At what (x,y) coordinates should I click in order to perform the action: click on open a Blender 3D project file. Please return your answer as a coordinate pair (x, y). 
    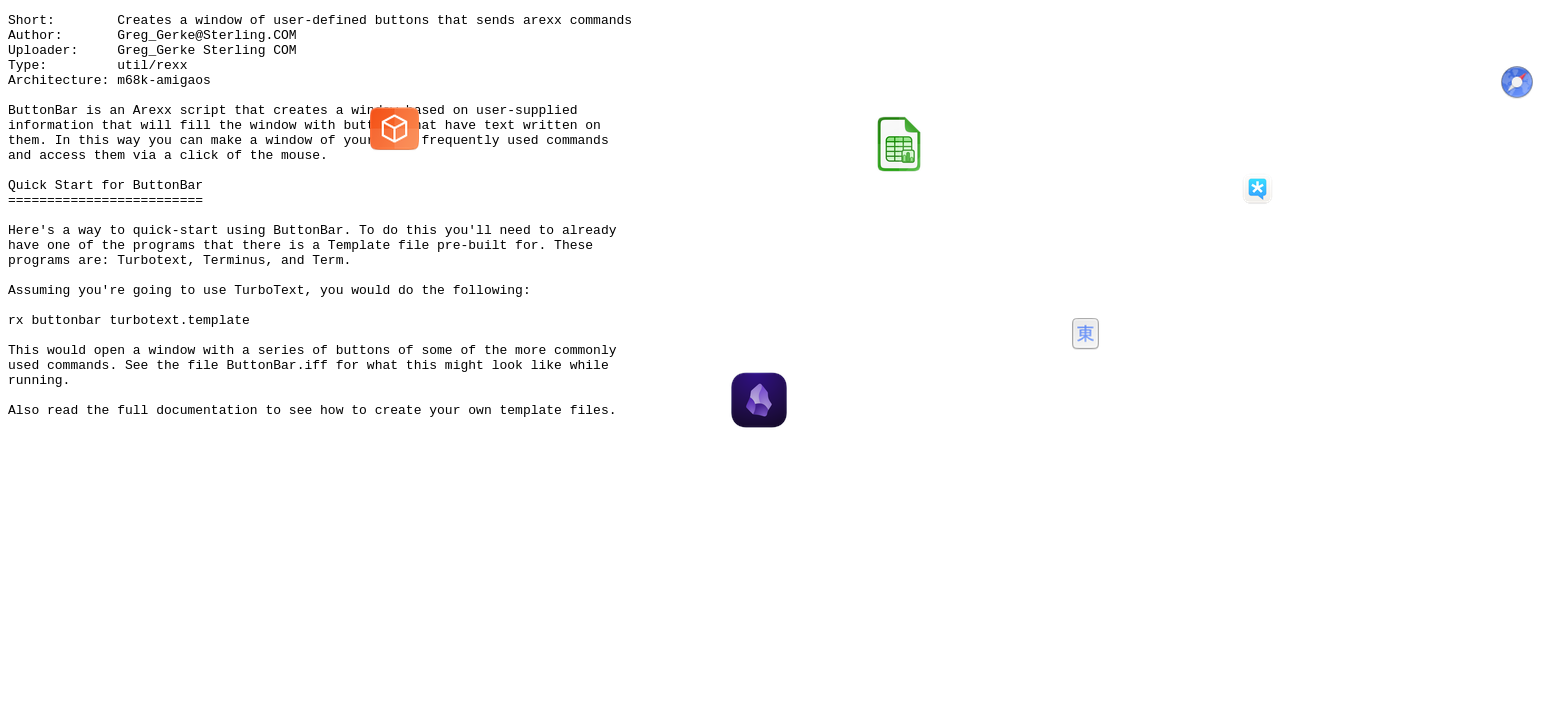
    Looking at the image, I should click on (394, 127).